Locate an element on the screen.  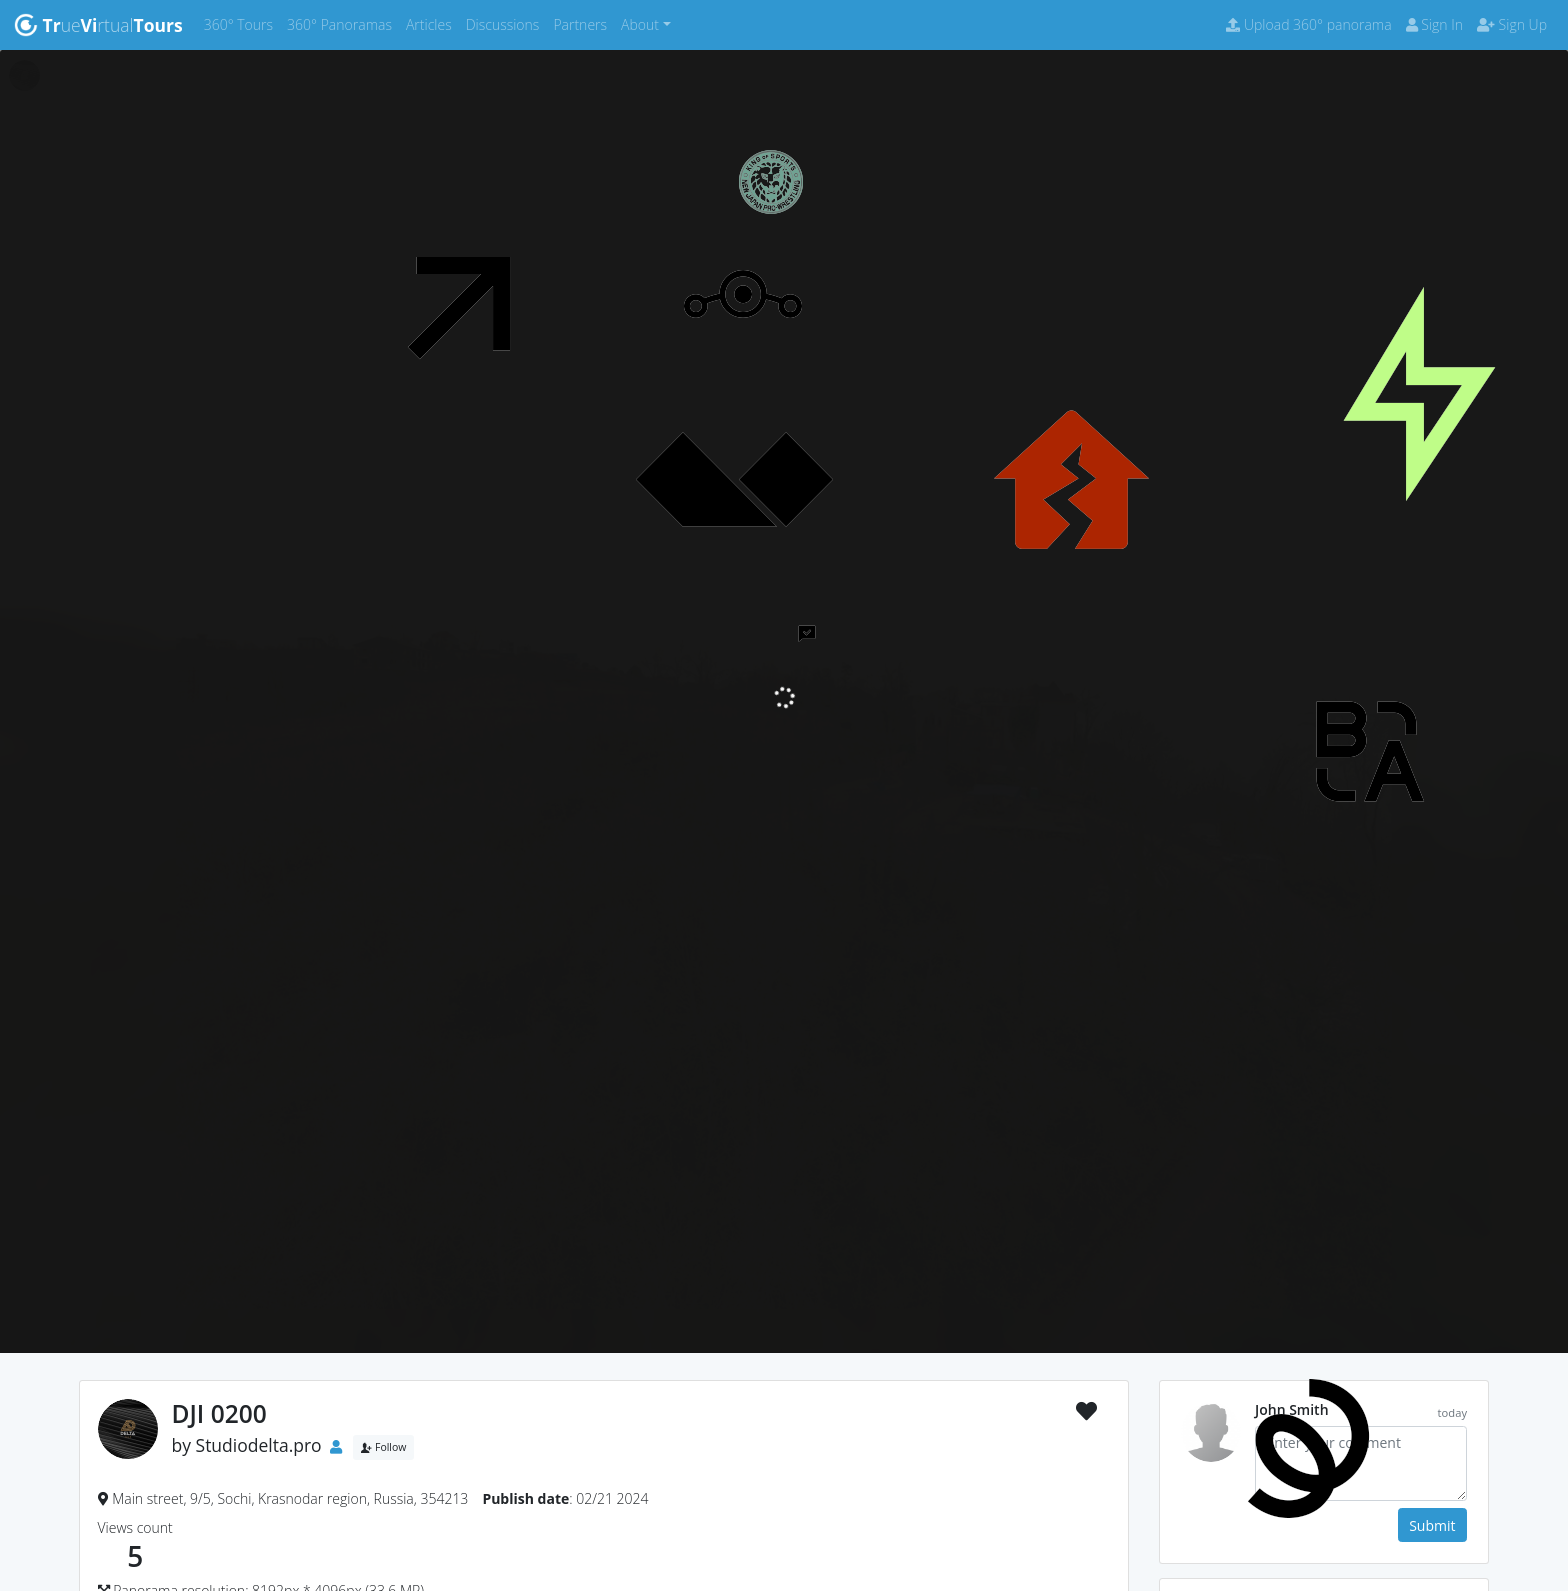
turn on device flashlight is located at coordinates (1415, 394).